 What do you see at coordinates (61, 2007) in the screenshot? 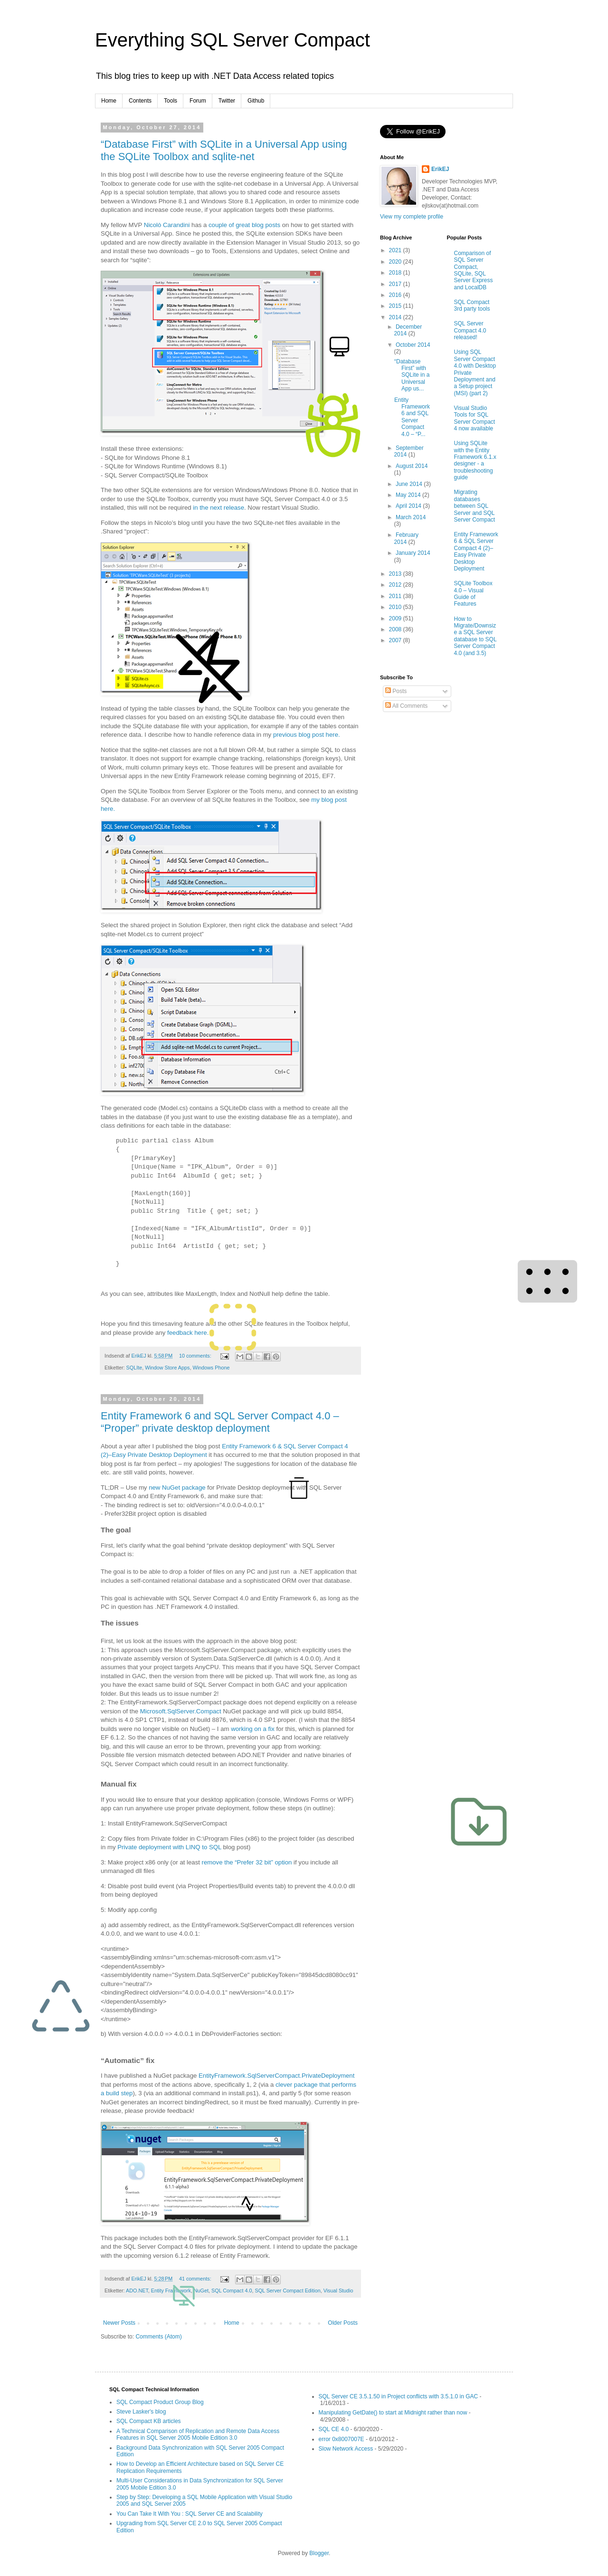
I see `indicates a draft or incomplete state` at bounding box center [61, 2007].